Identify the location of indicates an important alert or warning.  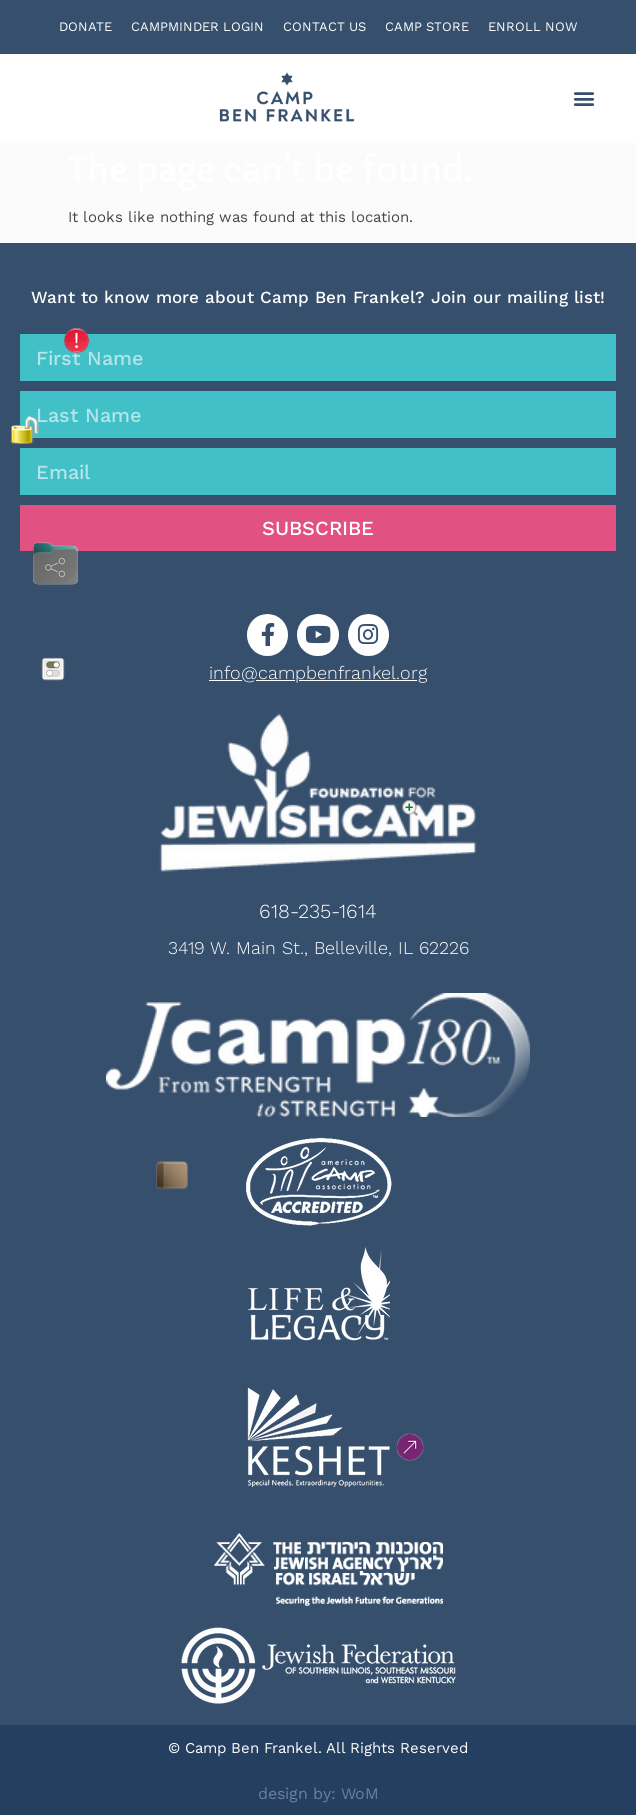
(76, 340).